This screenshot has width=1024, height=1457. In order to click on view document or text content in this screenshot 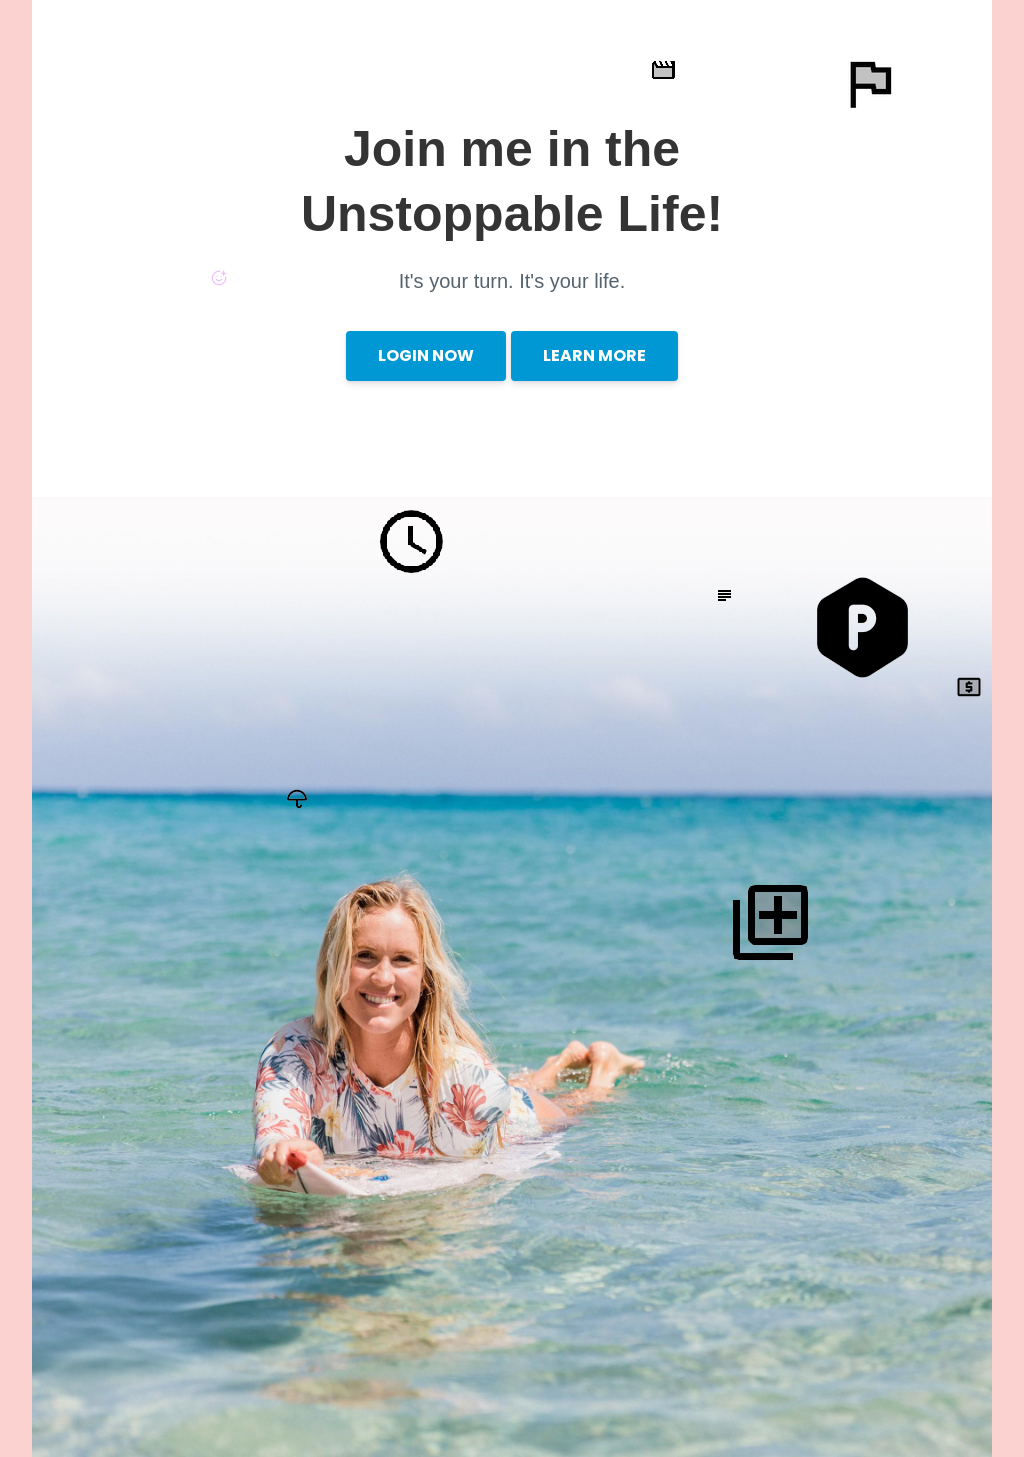, I will do `click(724, 595)`.